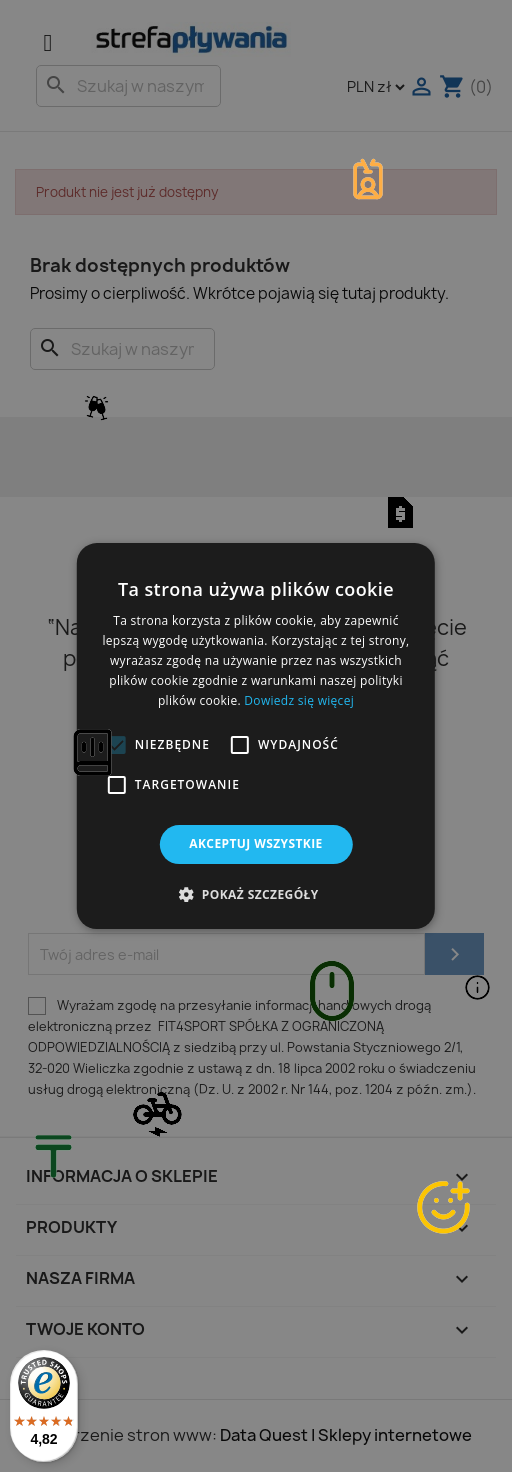  I want to click on select electric bike as transportation mode, so click(157, 1114).